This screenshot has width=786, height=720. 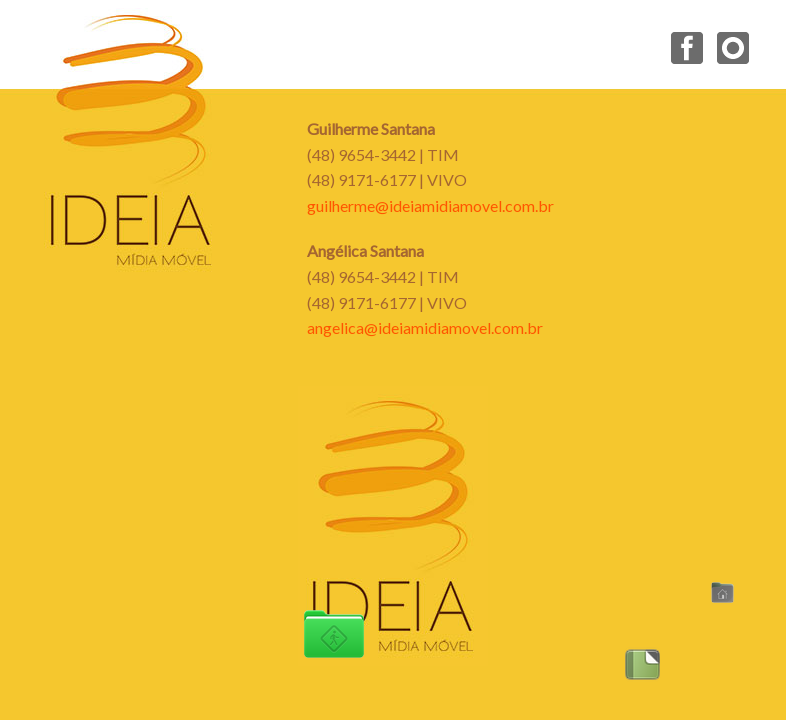 What do you see at coordinates (642, 664) in the screenshot?
I see `change desktop wallpaper settings` at bounding box center [642, 664].